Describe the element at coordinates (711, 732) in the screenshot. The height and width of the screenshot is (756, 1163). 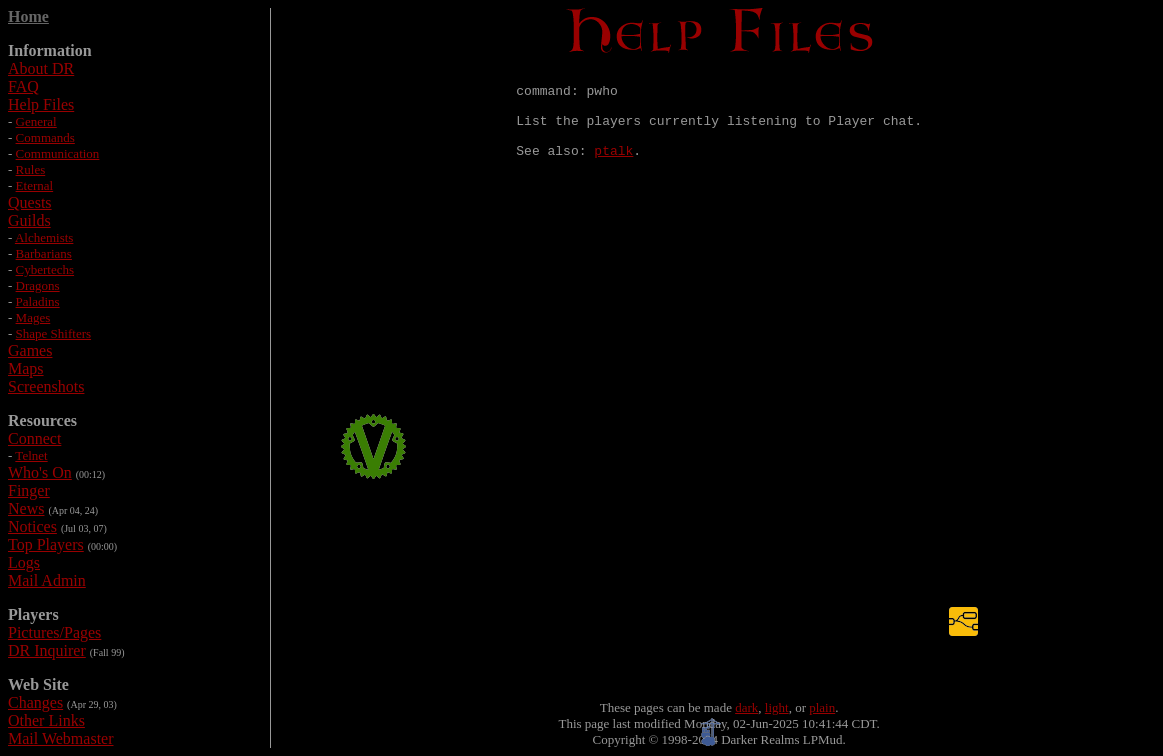
I see `open portainer container management dashboard` at that location.